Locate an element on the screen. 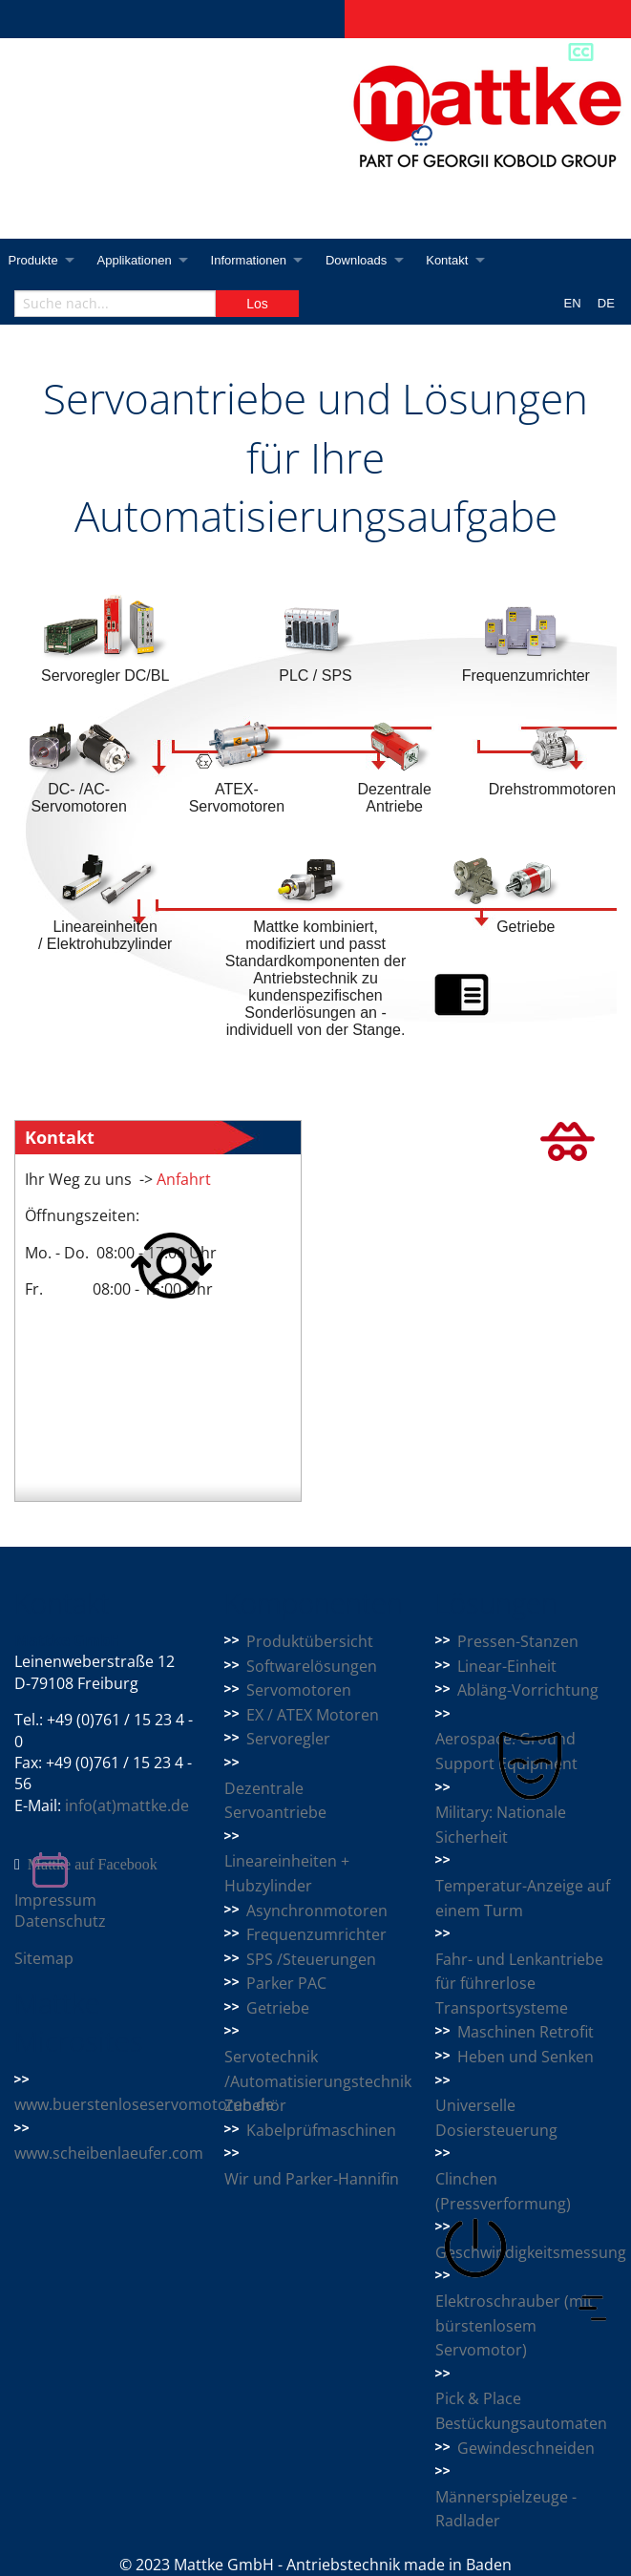 The height and width of the screenshot is (2576, 631). switch between user accounts is located at coordinates (171, 1265).